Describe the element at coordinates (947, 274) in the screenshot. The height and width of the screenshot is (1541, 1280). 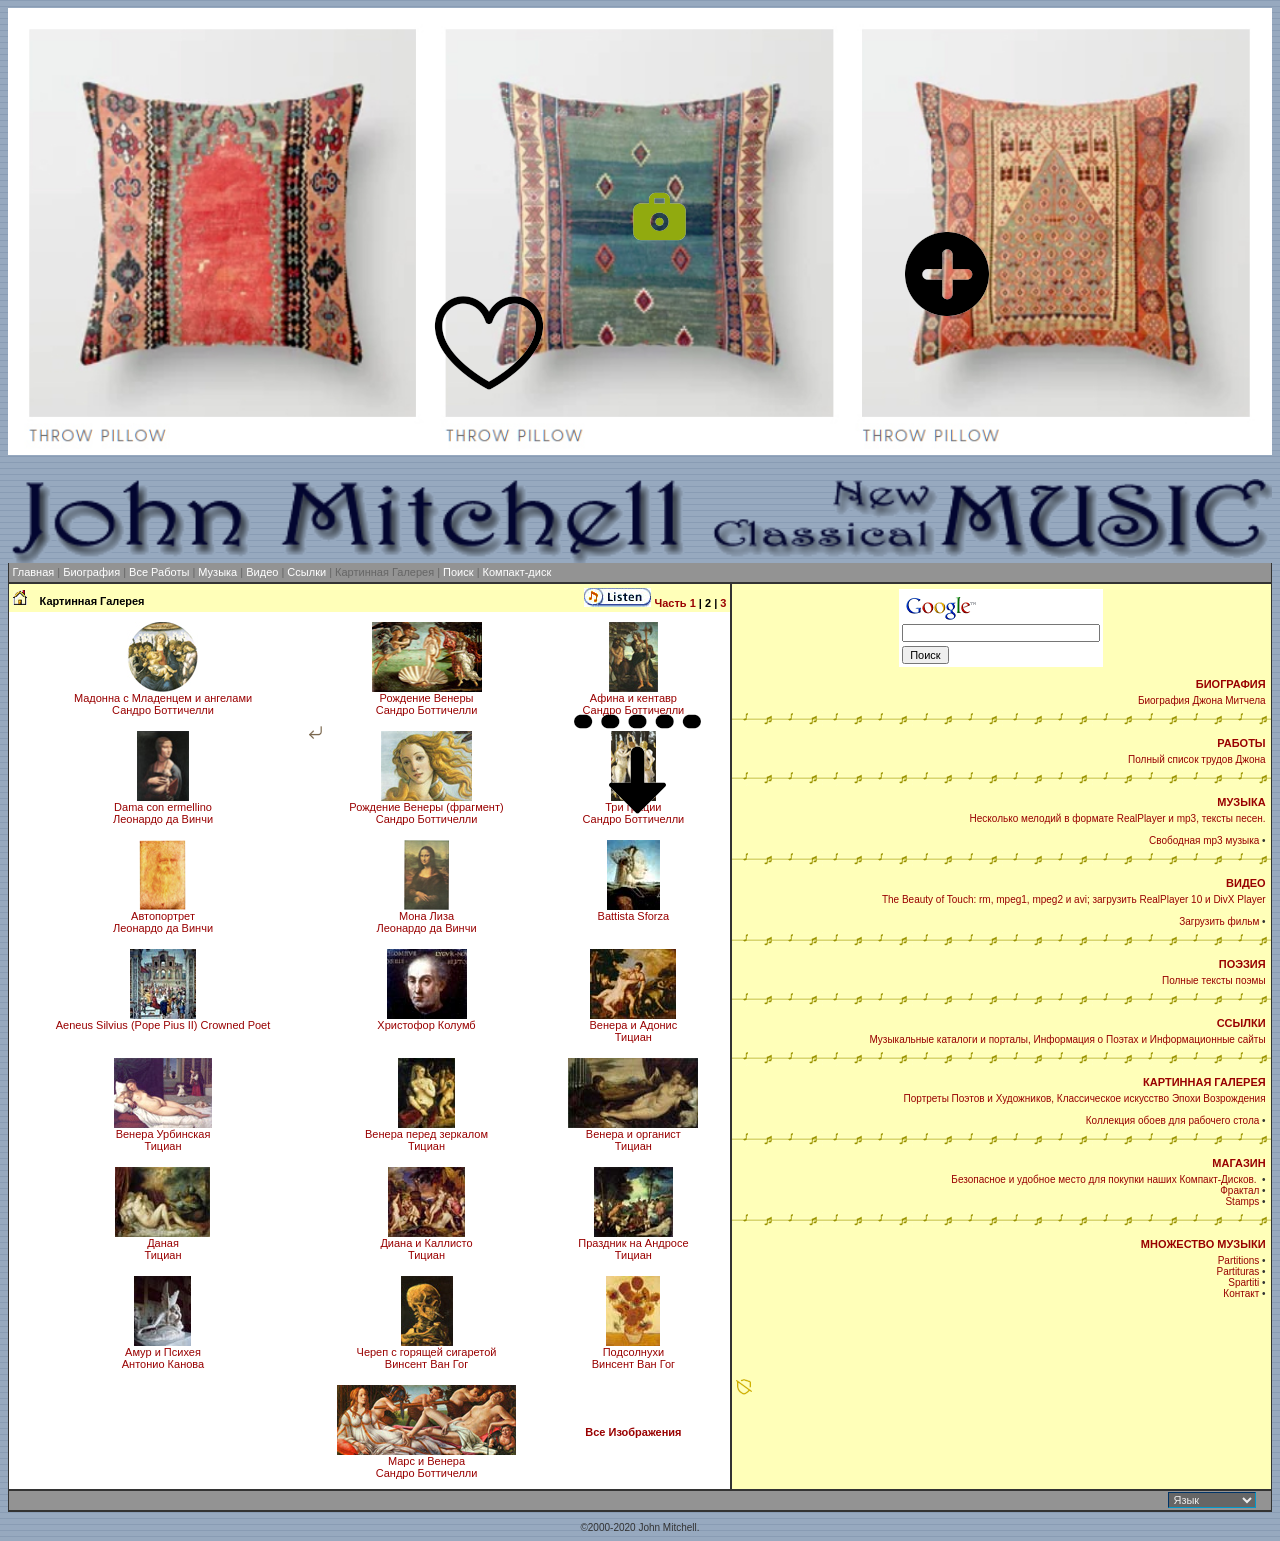
I see `add a new item to your feed` at that location.